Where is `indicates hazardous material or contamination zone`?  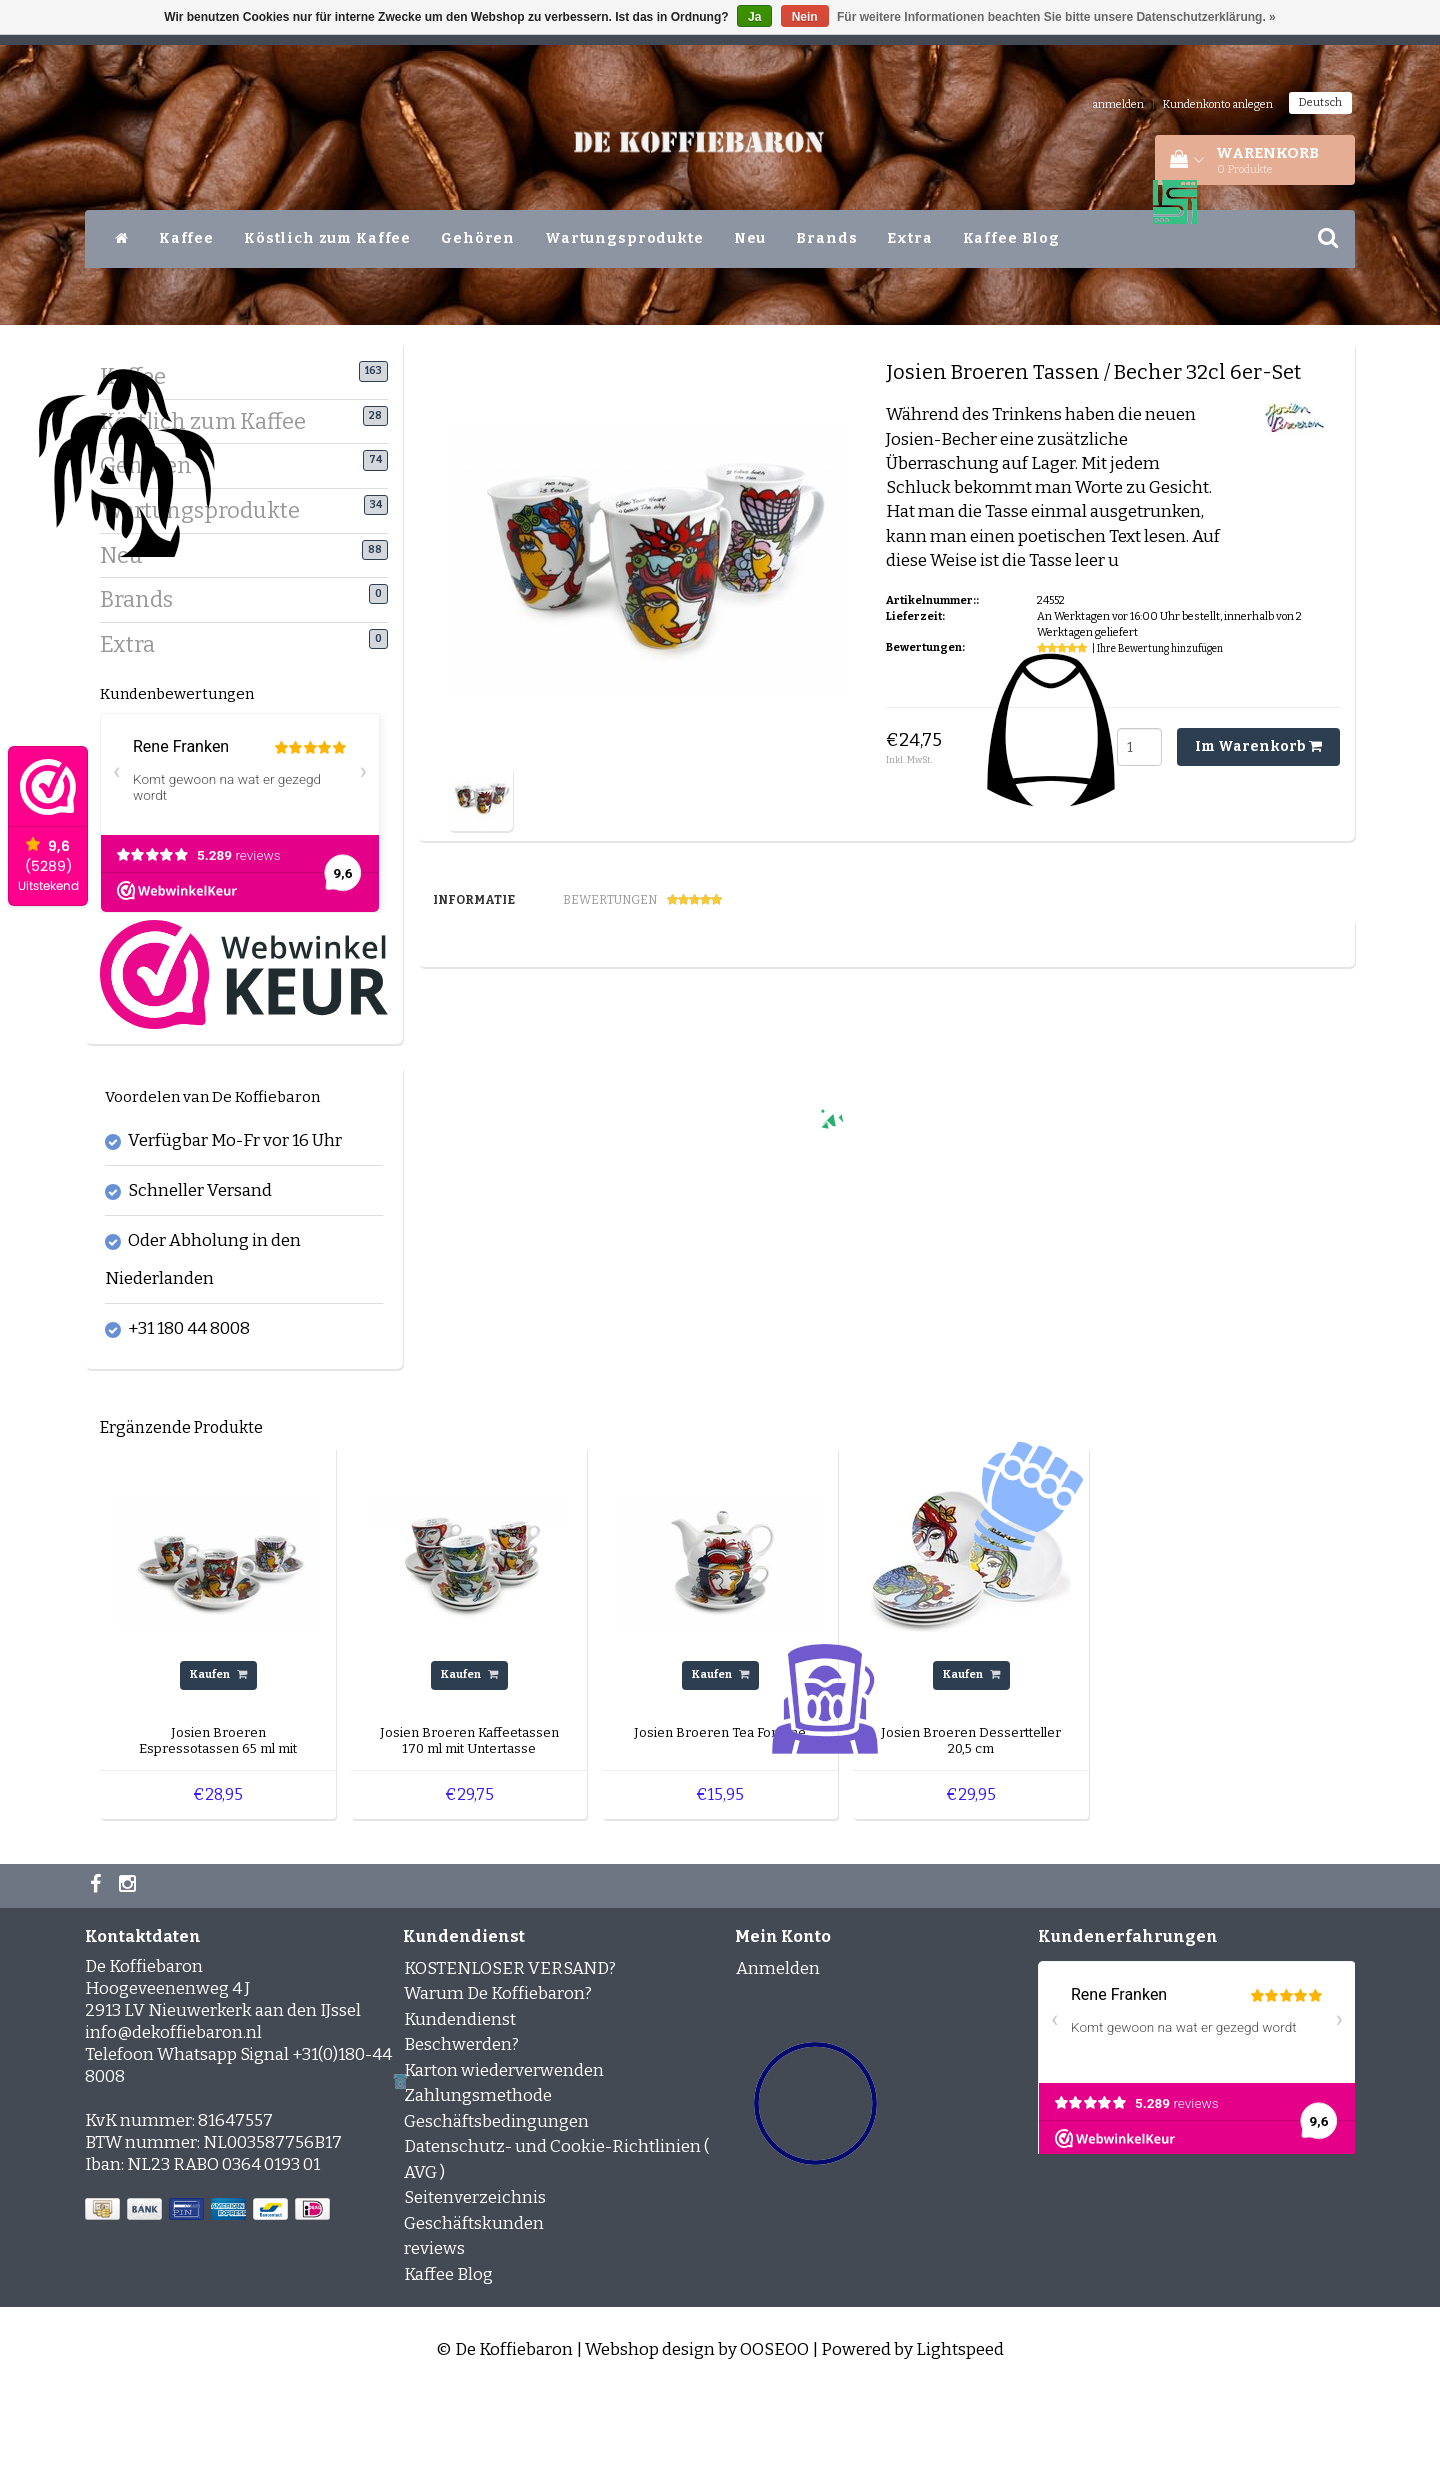
indicates hazardous material or contamination zone is located at coordinates (825, 1696).